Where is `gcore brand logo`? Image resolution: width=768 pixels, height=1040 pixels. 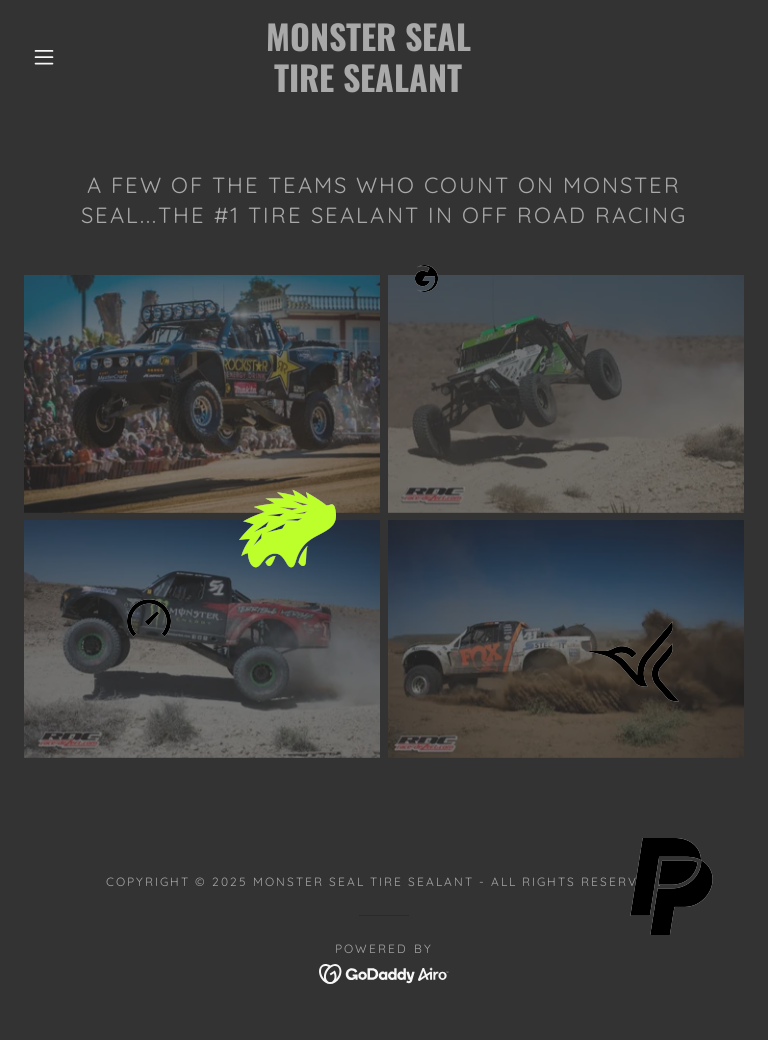
gcore brand logo is located at coordinates (426, 278).